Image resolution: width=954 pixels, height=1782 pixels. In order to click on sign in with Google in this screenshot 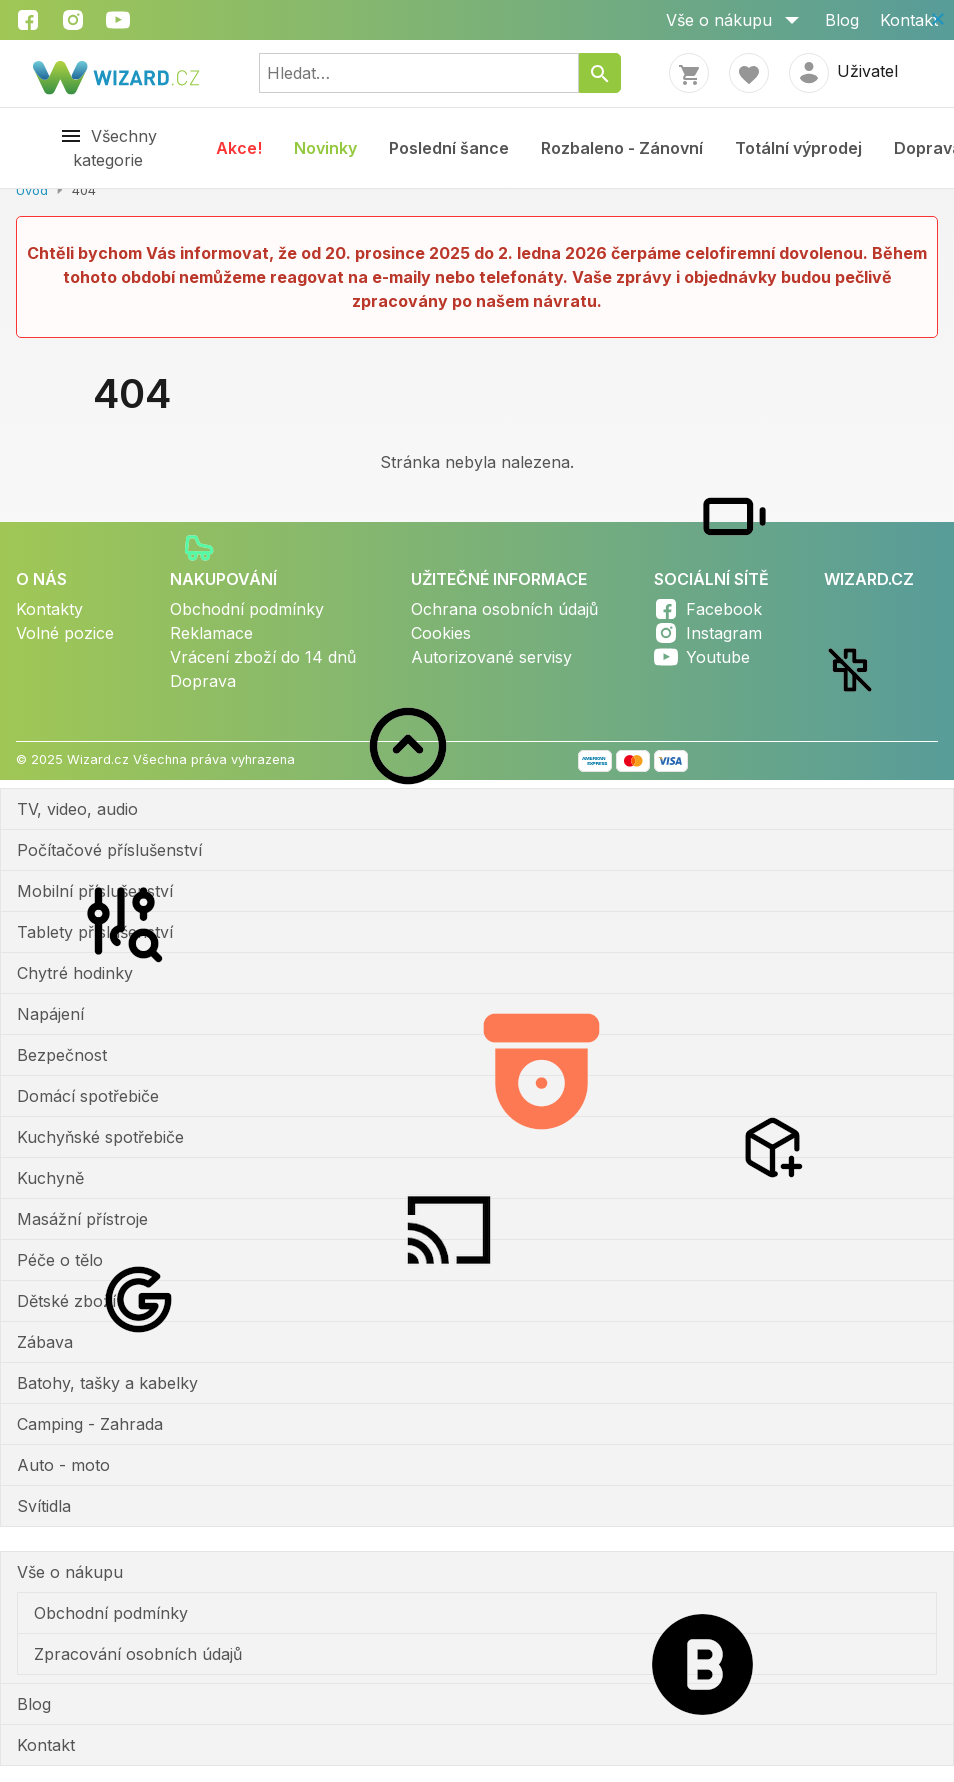, I will do `click(138, 1299)`.